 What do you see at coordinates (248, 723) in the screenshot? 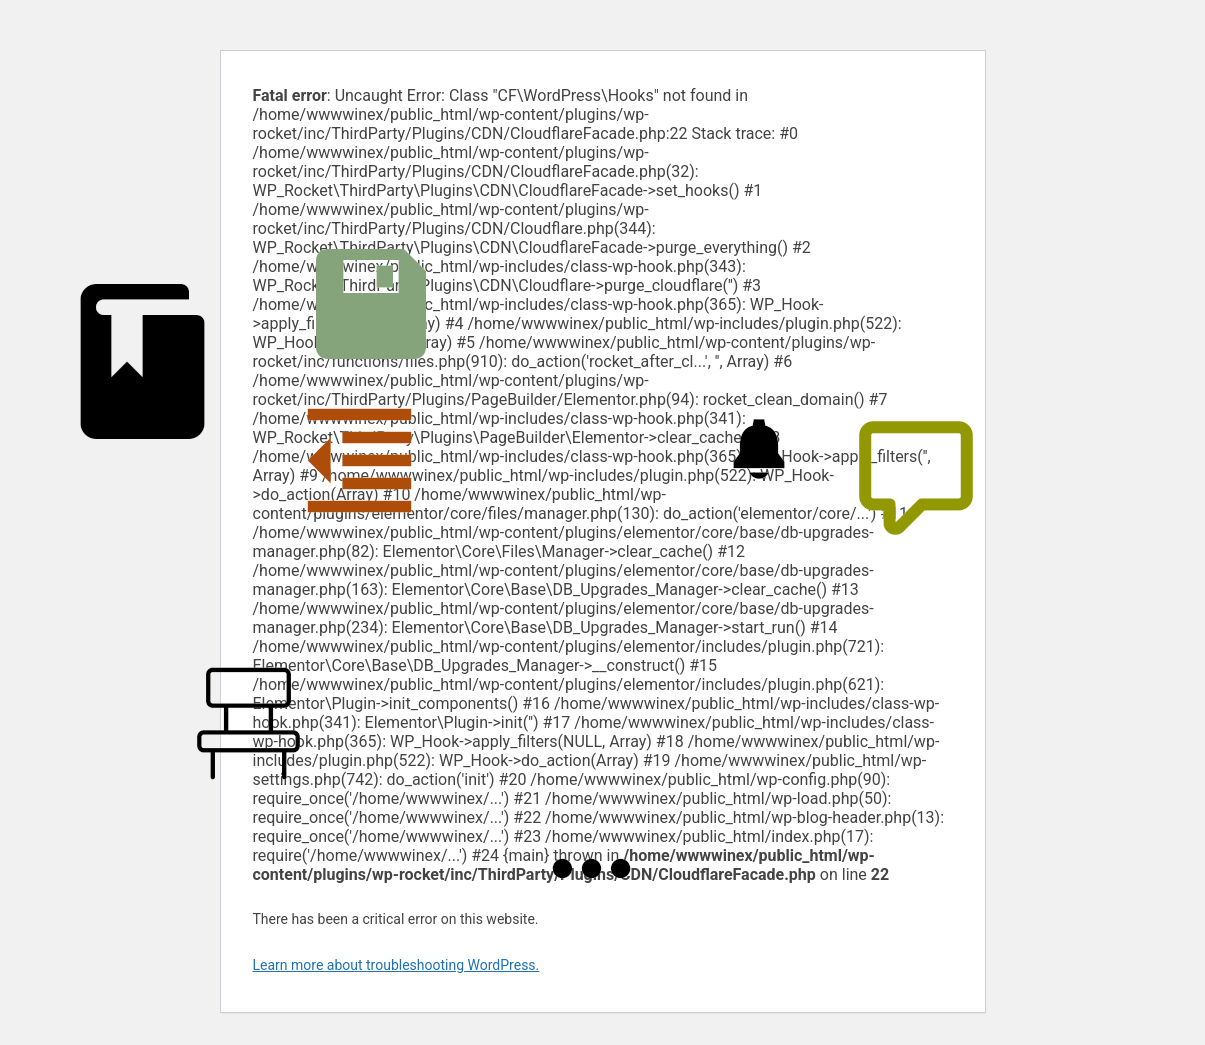
I see `browse furniture or seating options` at bounding box center [248, 723].